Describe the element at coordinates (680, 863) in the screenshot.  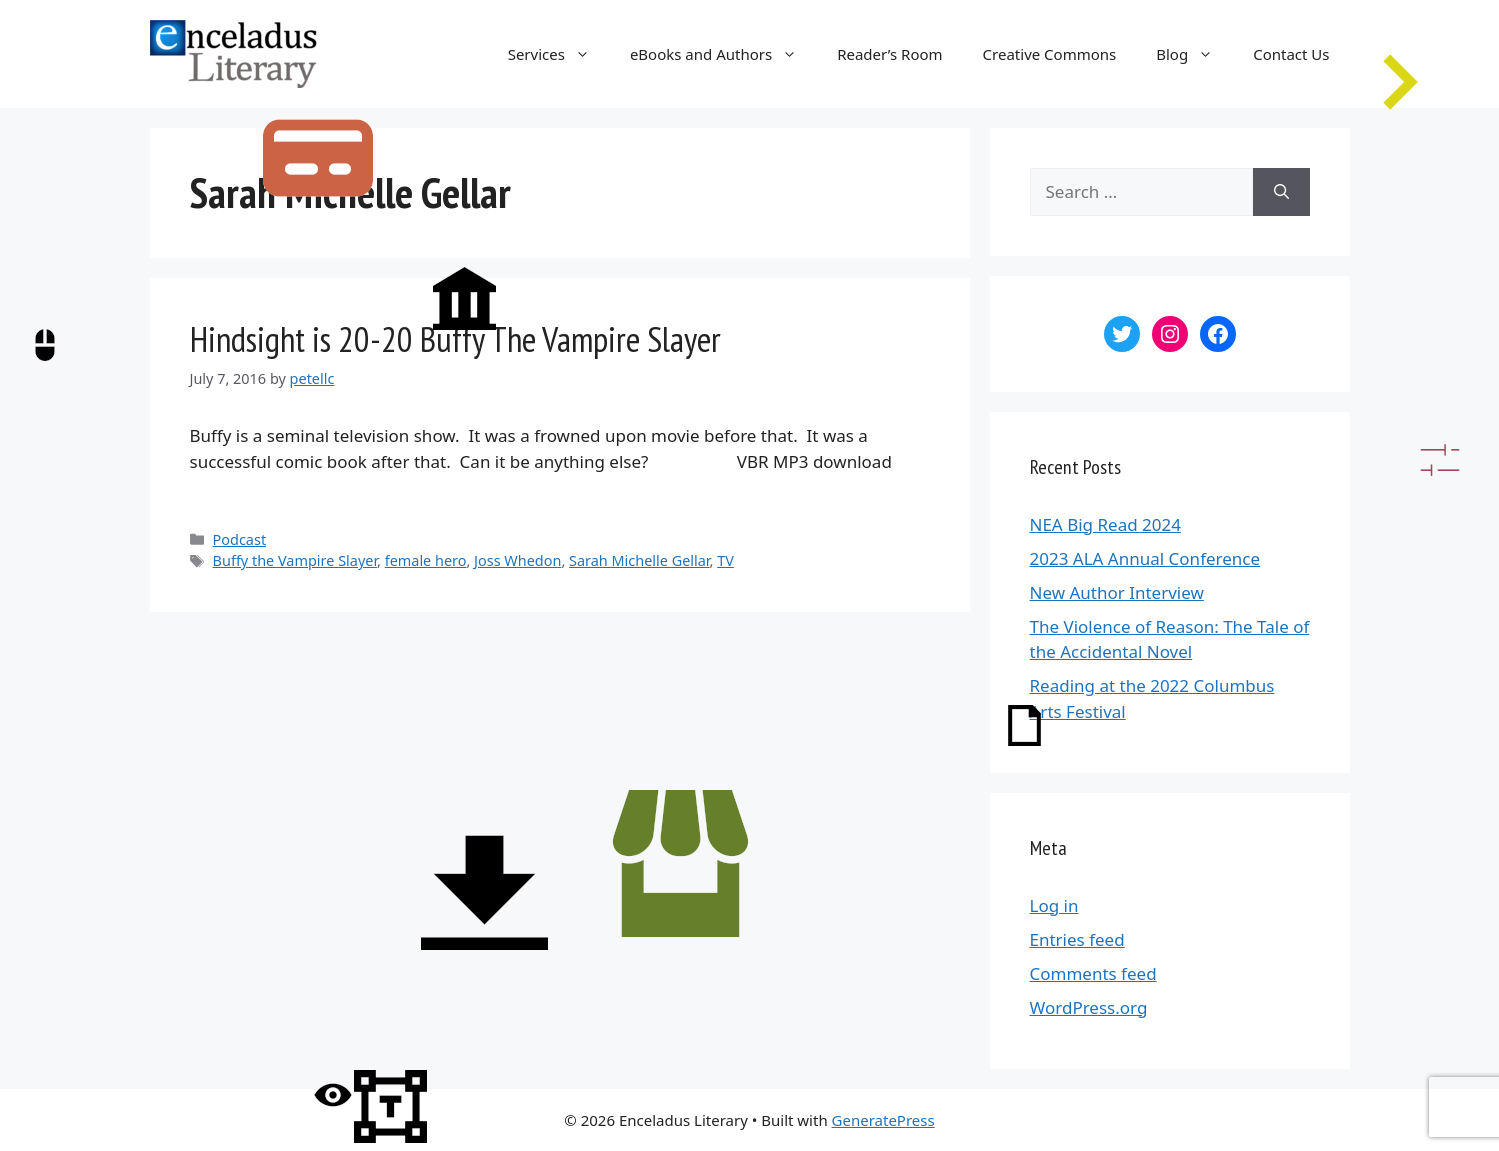
I see `open the store or shop` at that location.